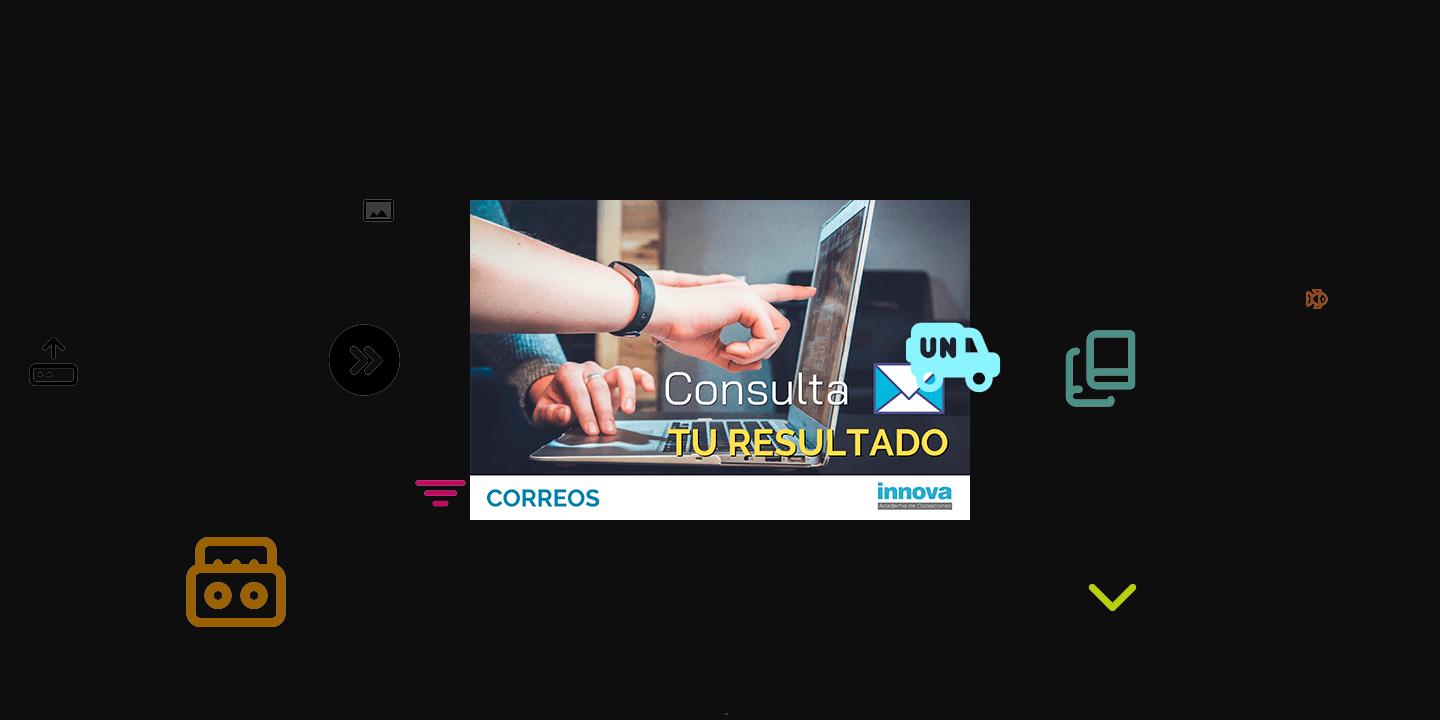  What do you see at coordinates (1317, 299) in the screenshot?
I see `access aquarium or fish-related features` at bounding box center [1317, 299].